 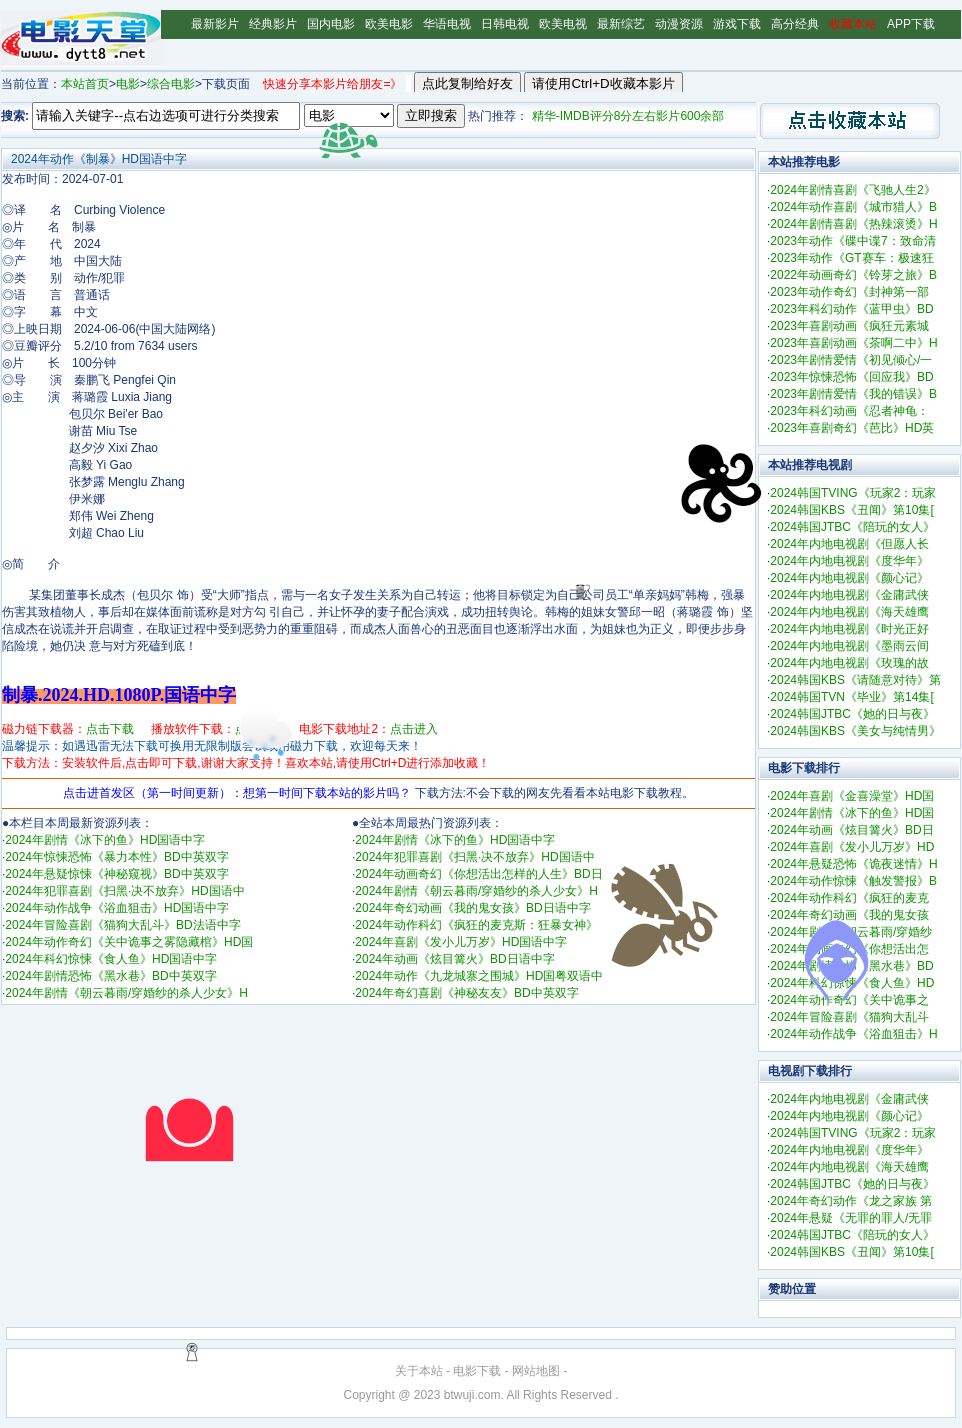 What do you see at coordinates (583, 592) in the screenshot?
I see `wire or cable inventory item` at bounding box center [583, 592].